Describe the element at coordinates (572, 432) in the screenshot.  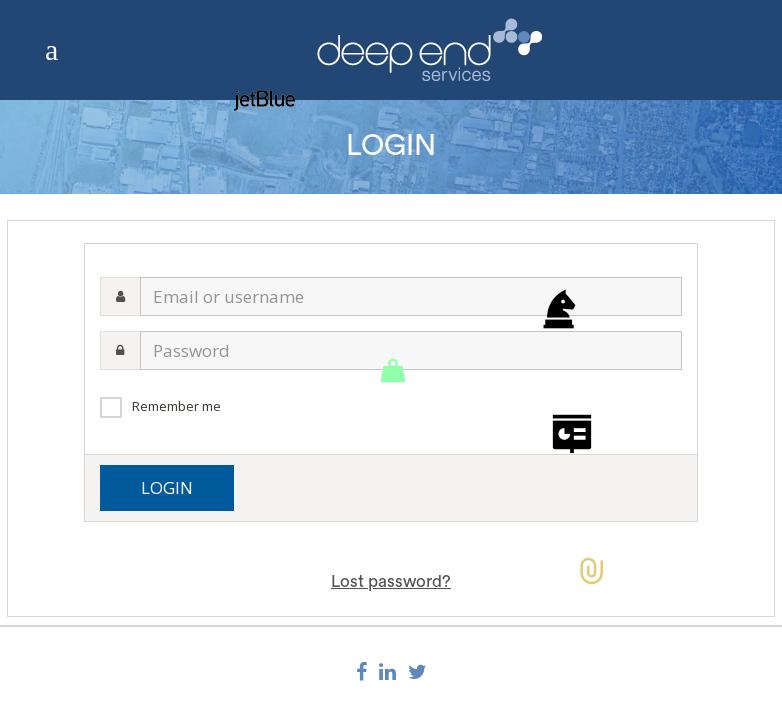
I see `start a presentation slideshow` at that location.